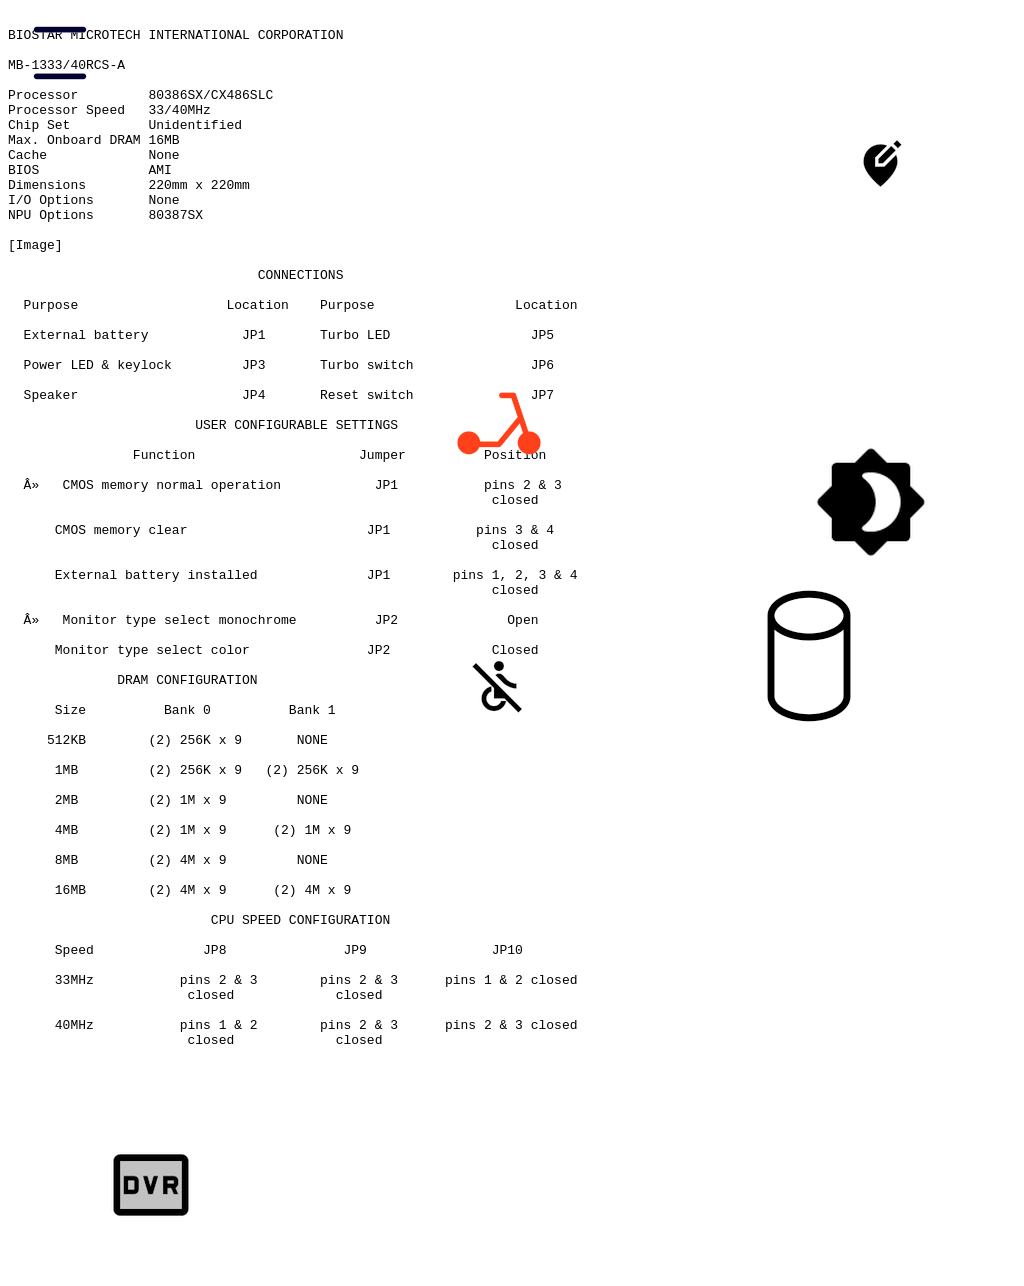 This screenshot has height=1286, width=1024. What do you see at coordinates (499, 686) in the screenshot?
I see `indicates location is not wheelchair accessible` at bounding box center [499, 686].